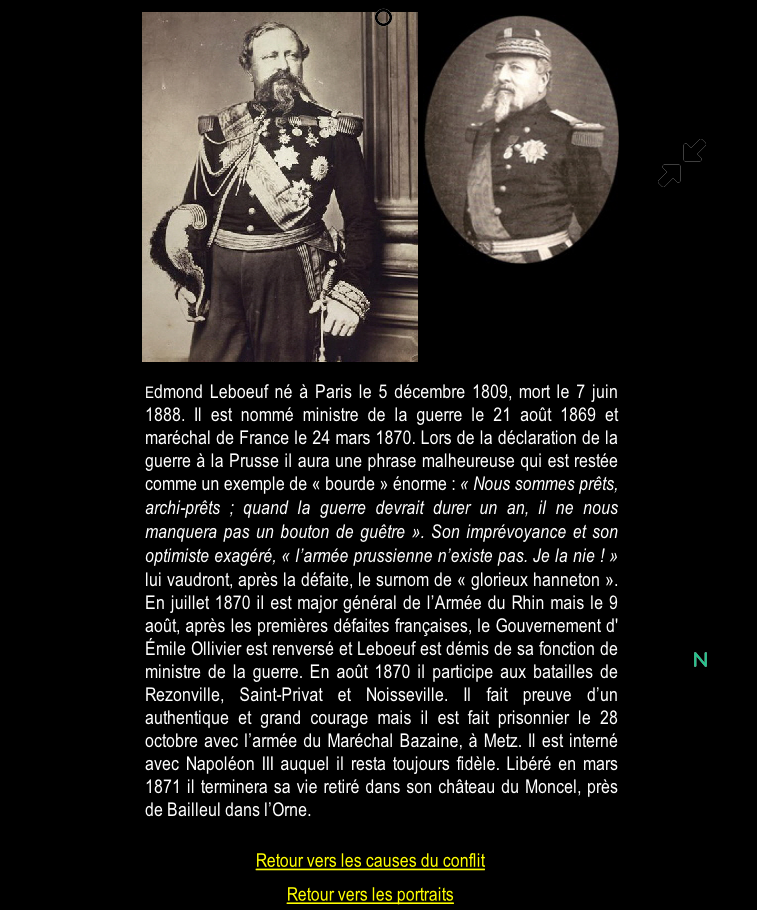 The width and height of the screenshot is (757, 910). I want to click on exit fullscreen mode, so click(682, 163).